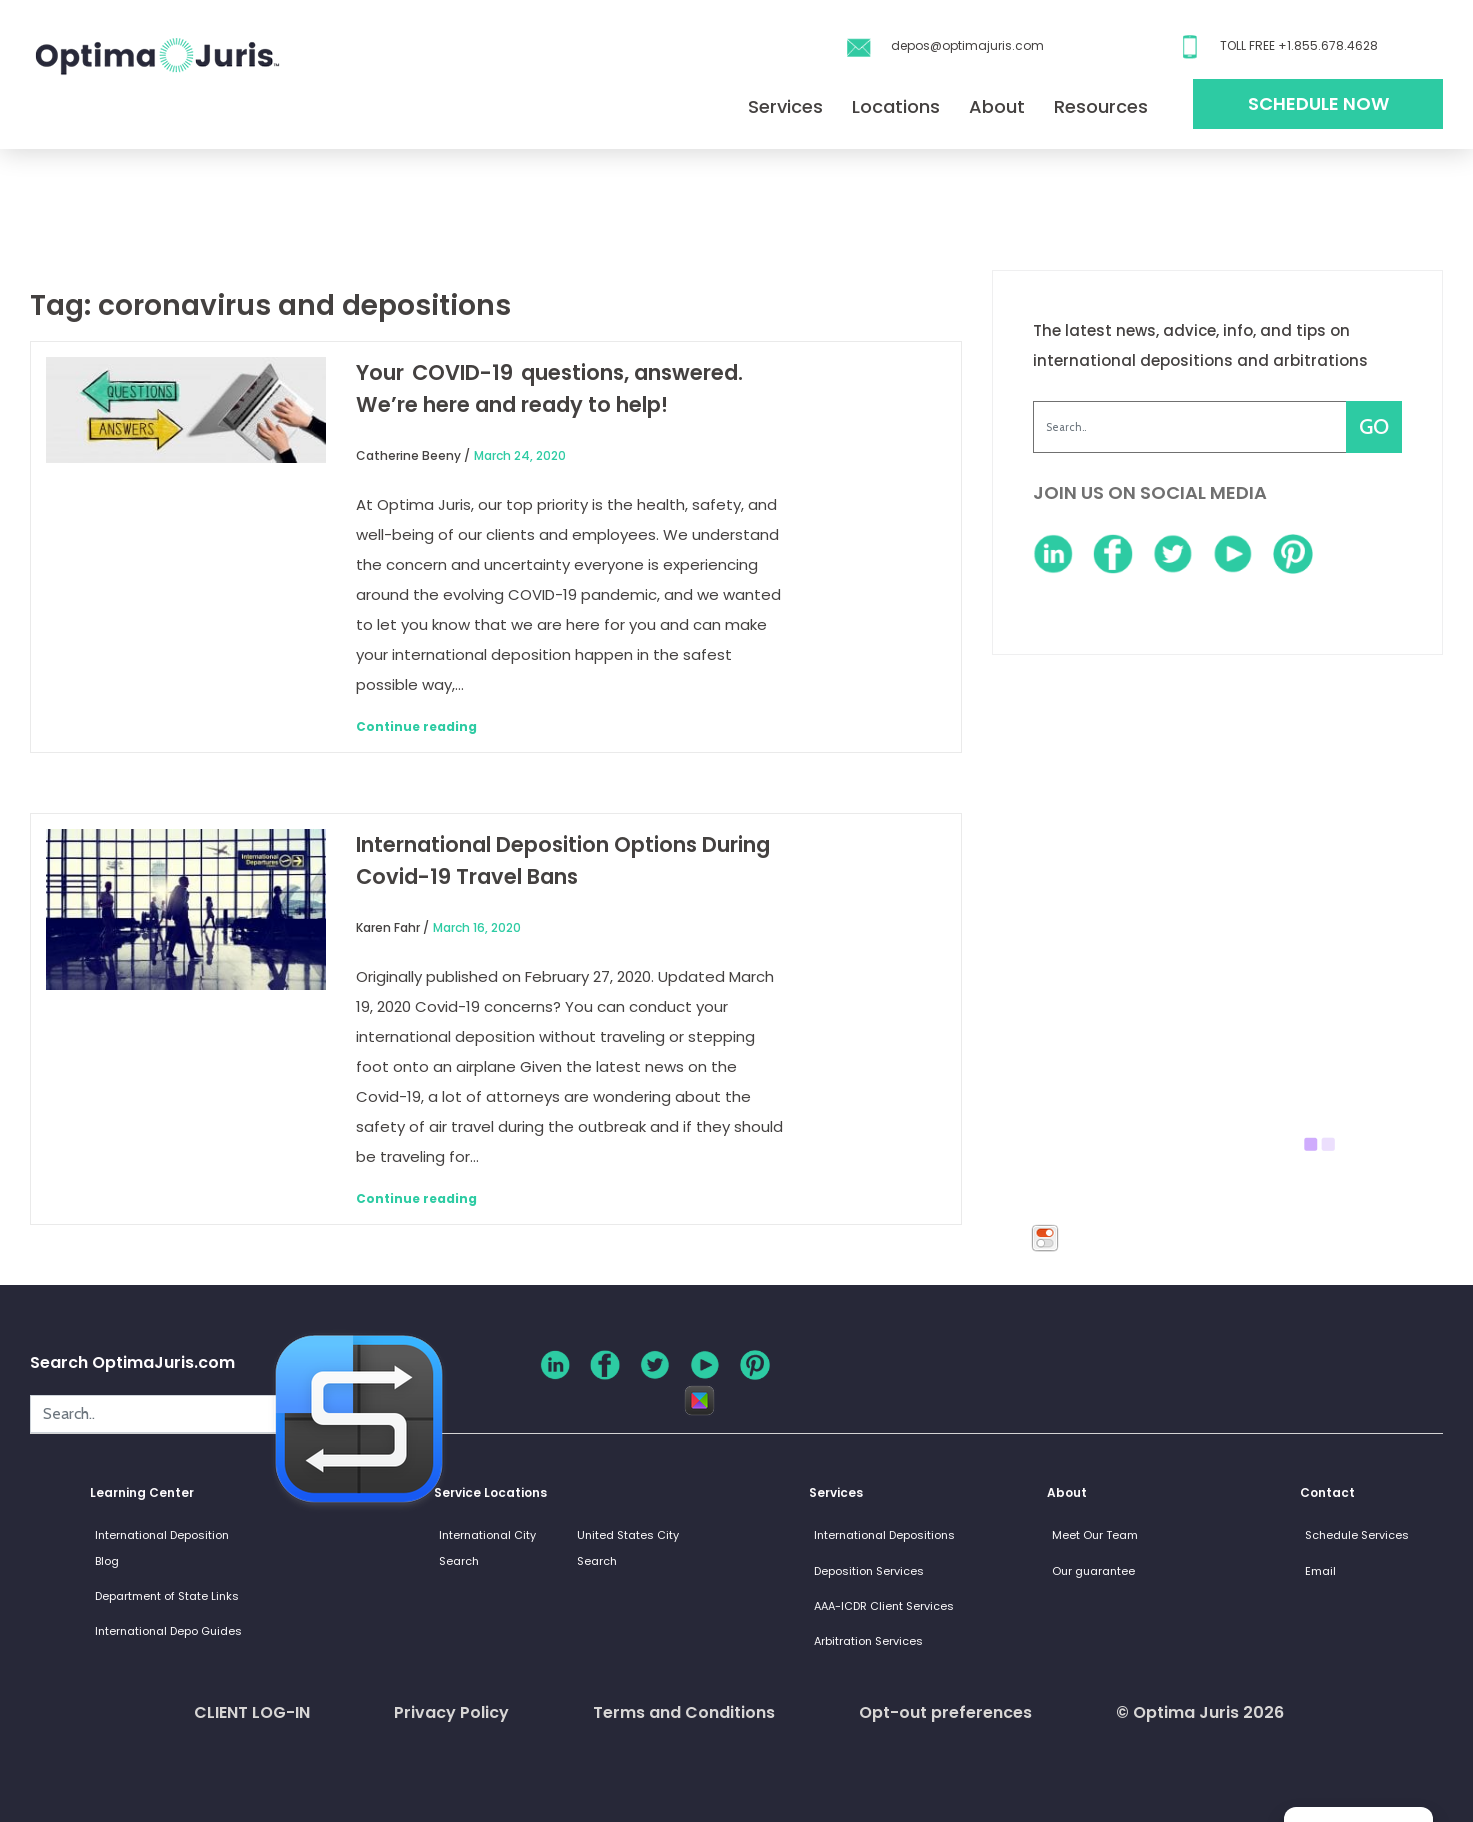 This screenshot has width=1473, height=1822. I want to click on view task list or to-do items, so click(1319, 1146).